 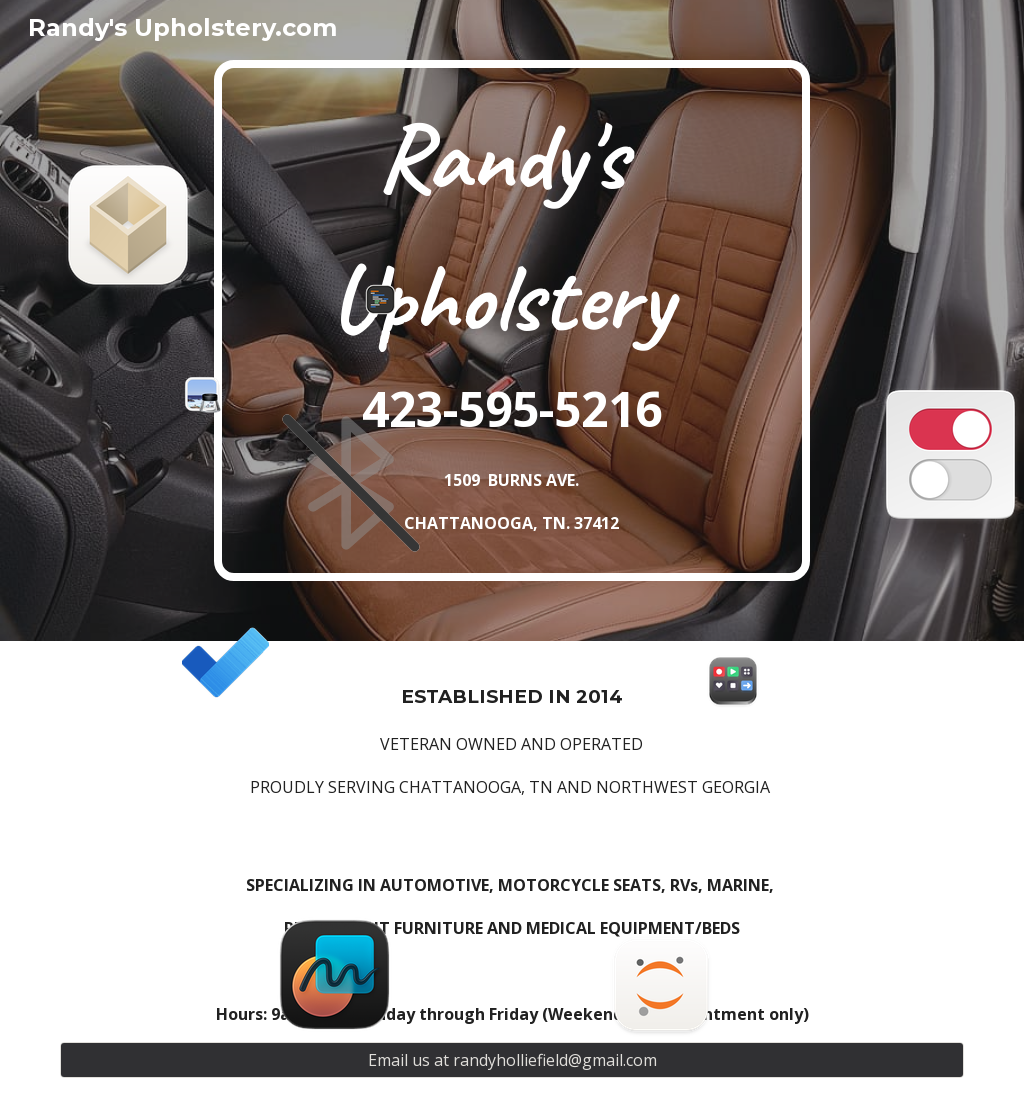 What do you see at coordinates (202, 394) in the screenshot?
I see `open Preview app to view images and PDFs` at bounding box center [202, 394].